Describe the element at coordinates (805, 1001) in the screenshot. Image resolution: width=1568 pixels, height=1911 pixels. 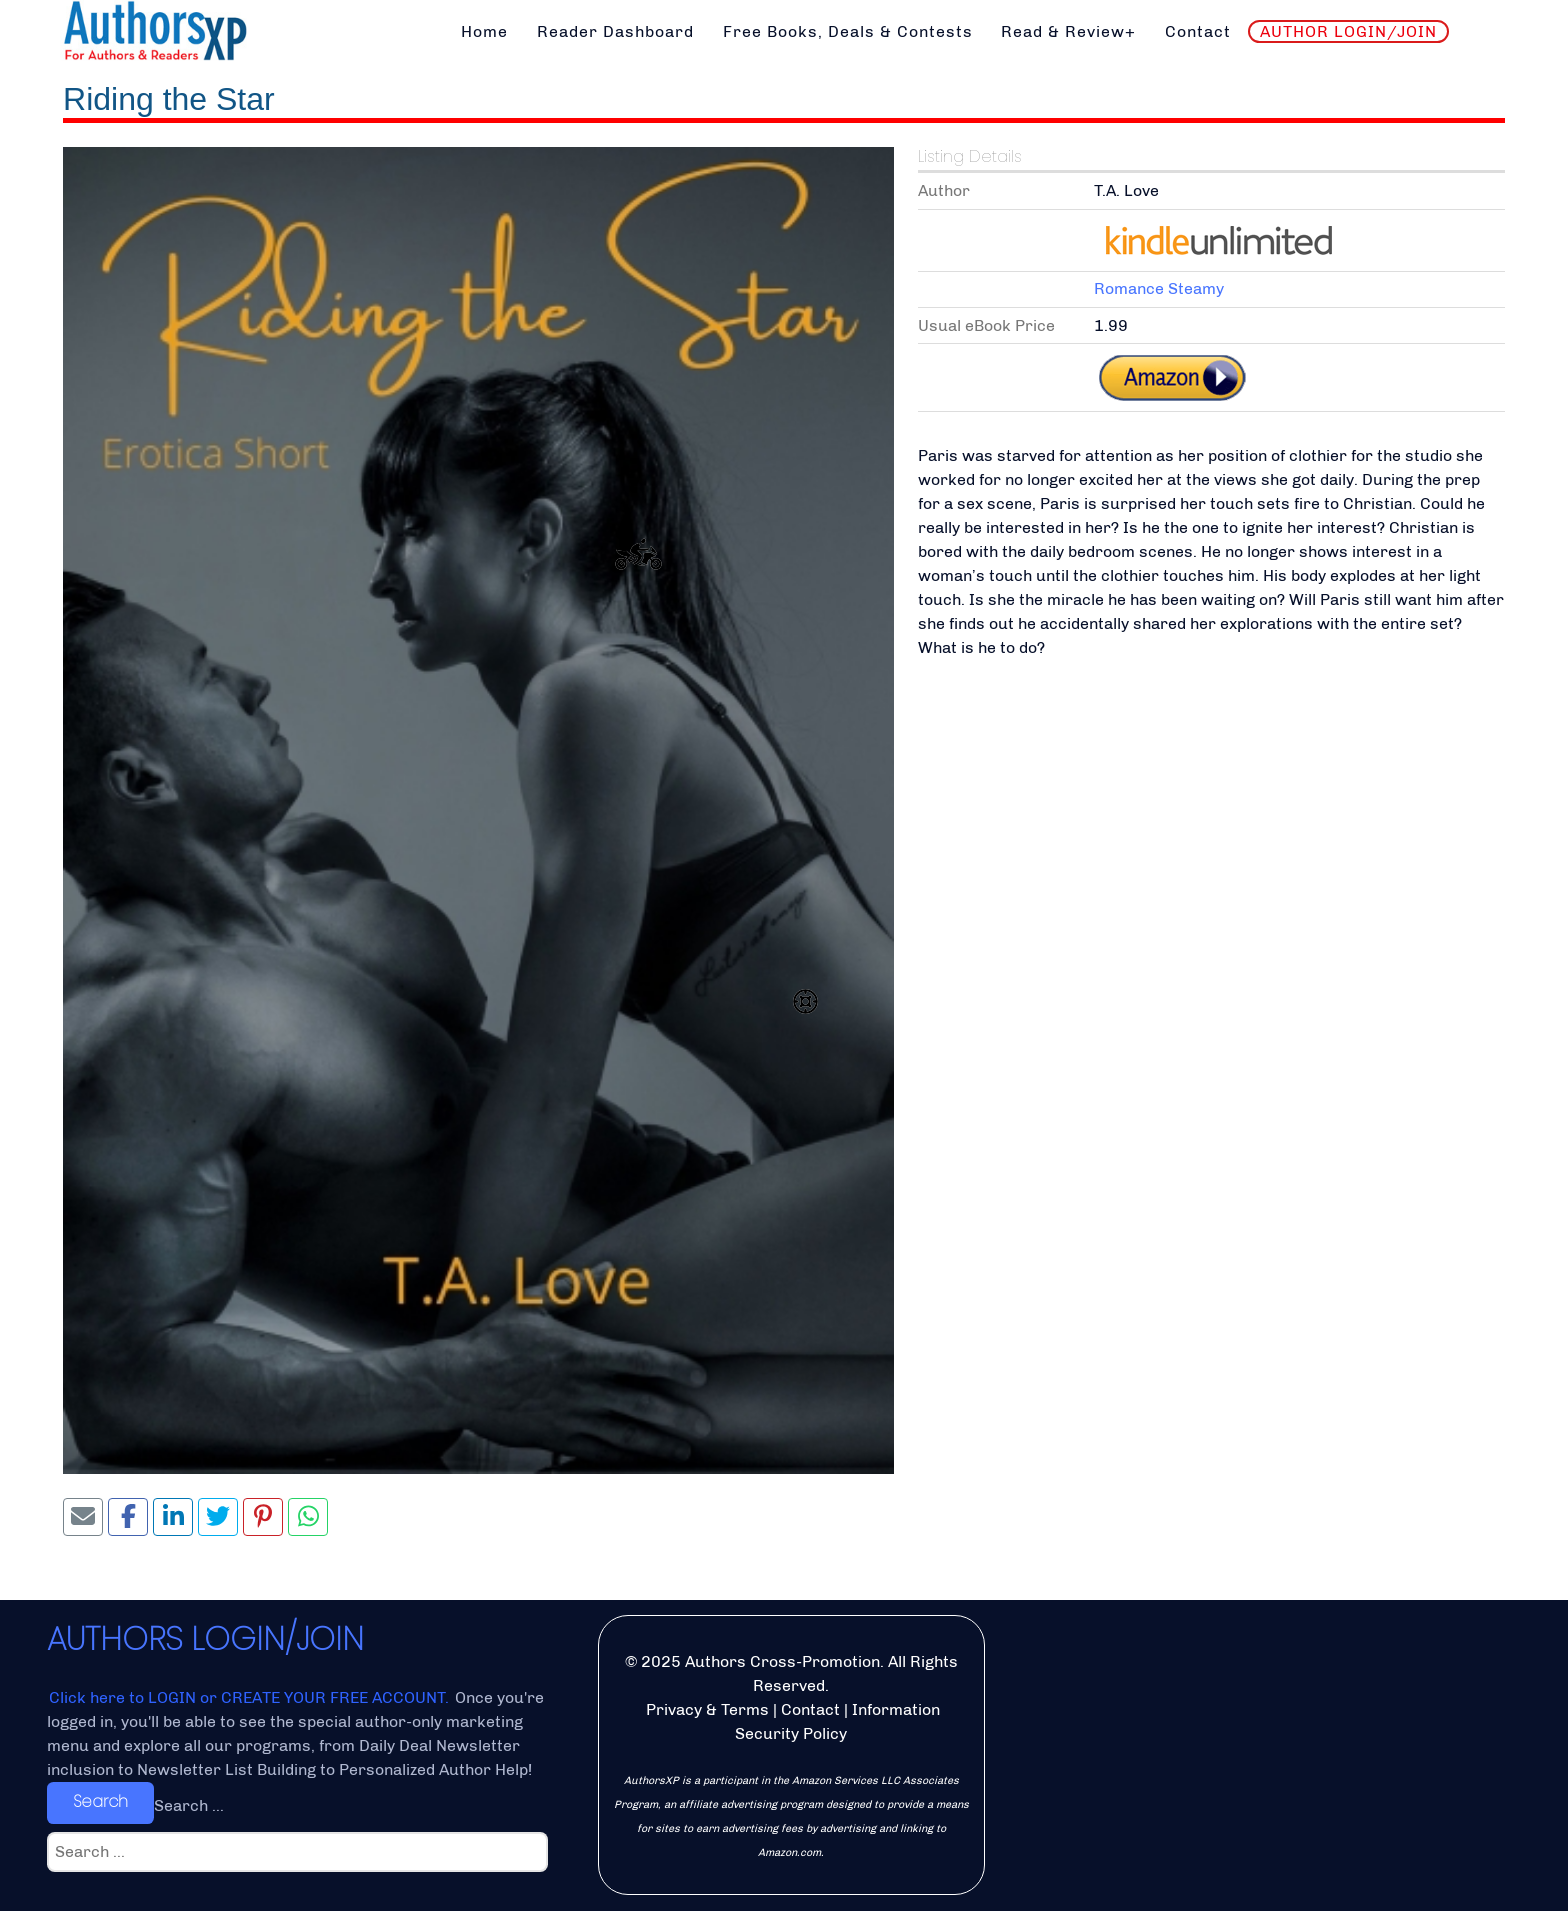
I see `access game settings or options` at that location.